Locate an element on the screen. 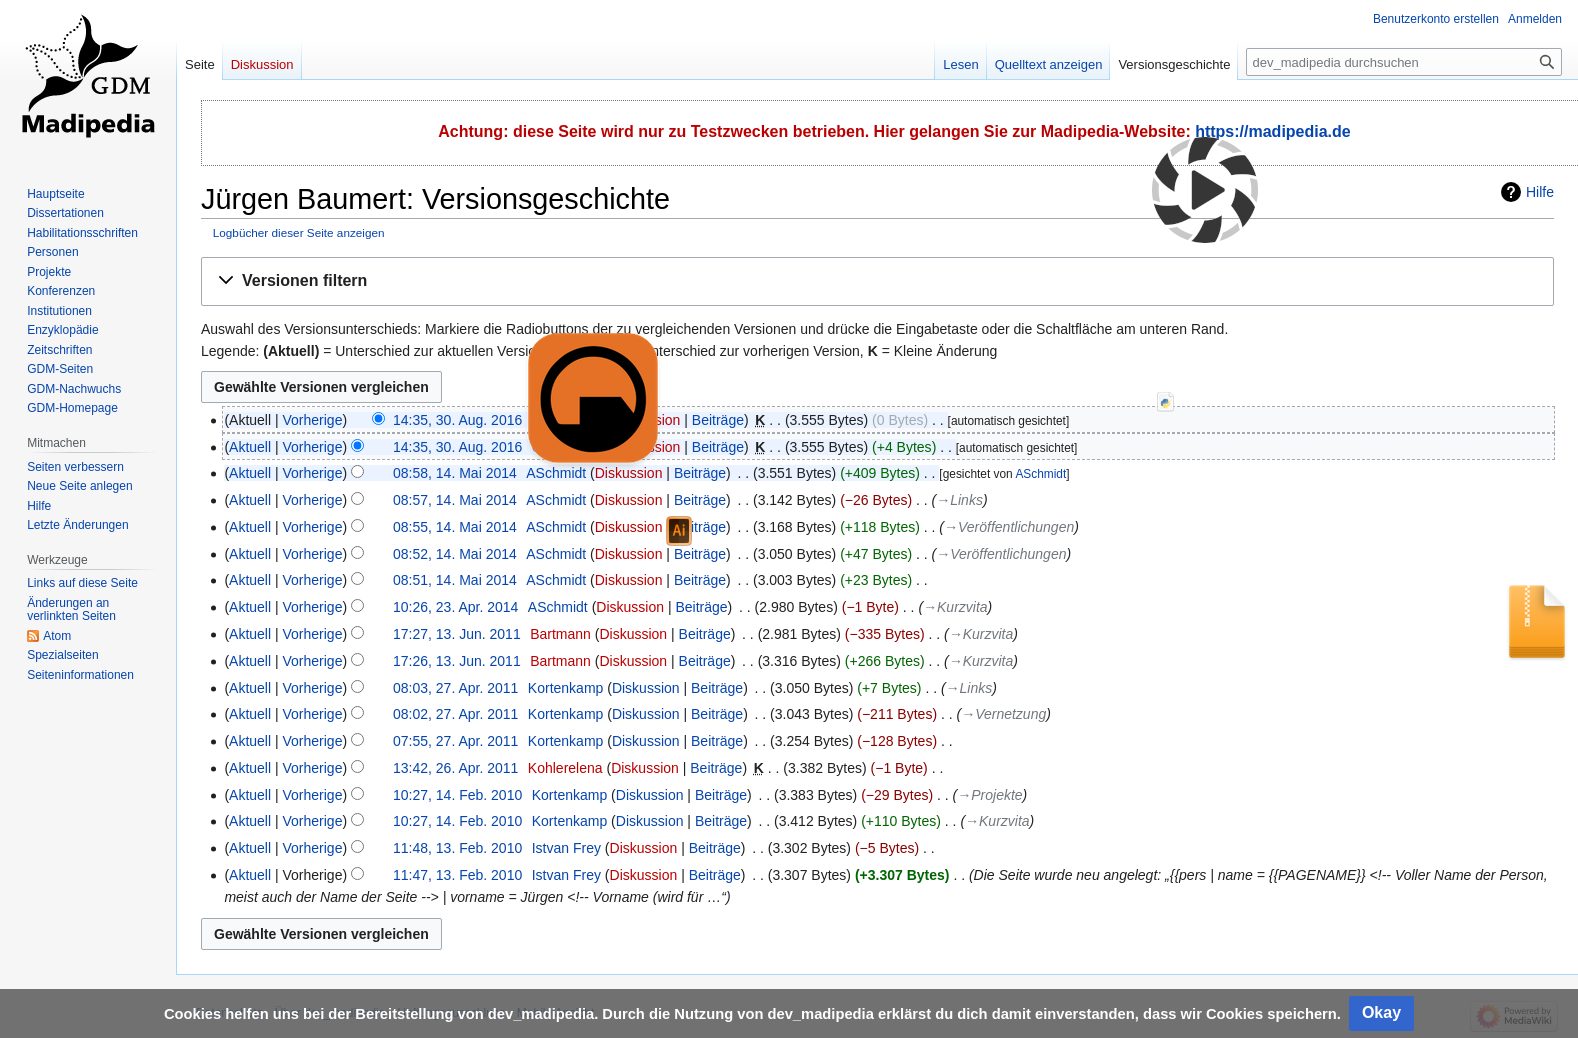 The width and height of the screenshot is (1578, 1038). a compressed package or archive file is located at coordinates (1537, 623).